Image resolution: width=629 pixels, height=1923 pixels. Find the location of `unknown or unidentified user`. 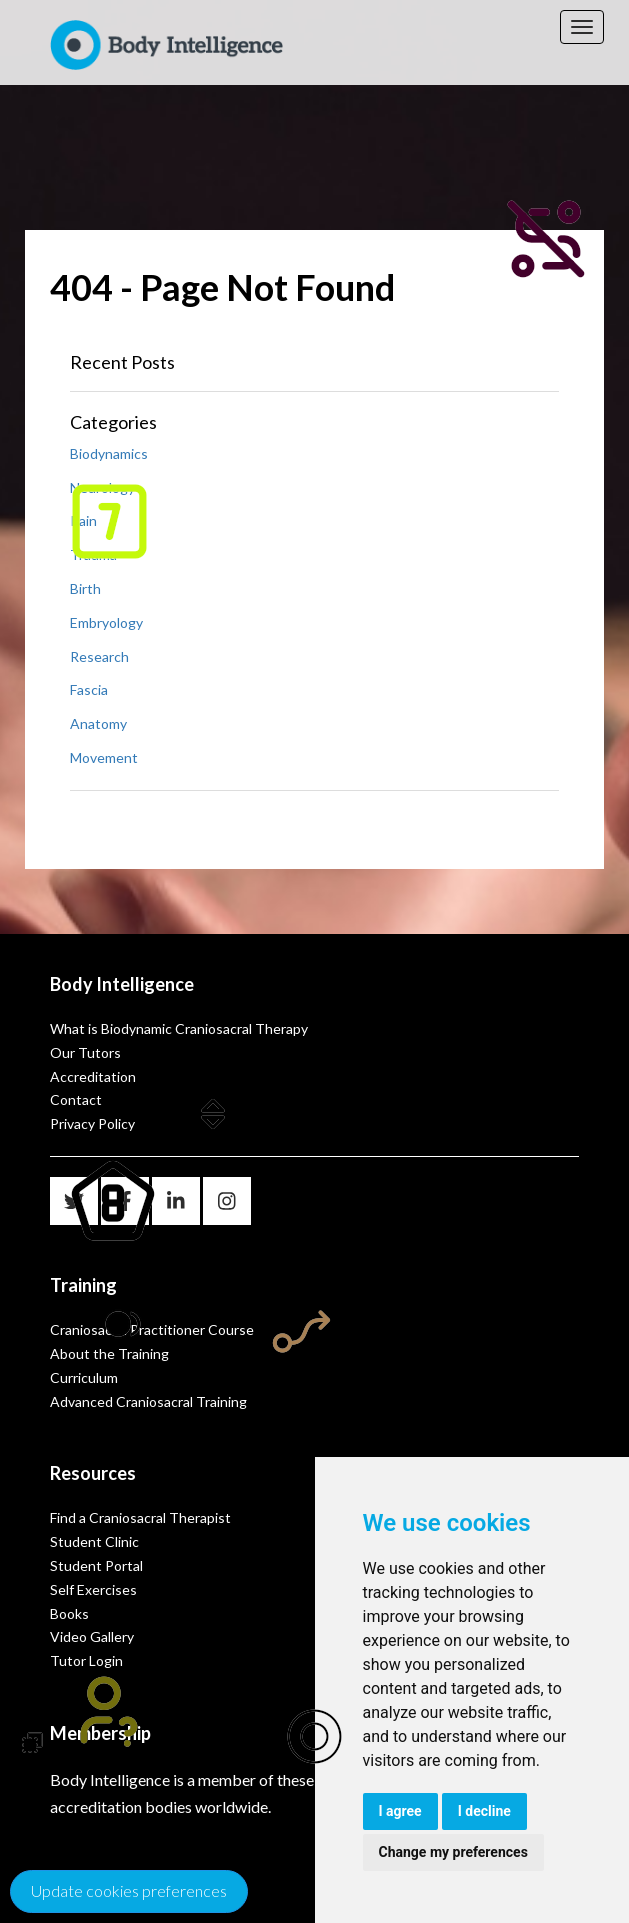

unknown or unidentified user is located at coordinates (104, 1710).